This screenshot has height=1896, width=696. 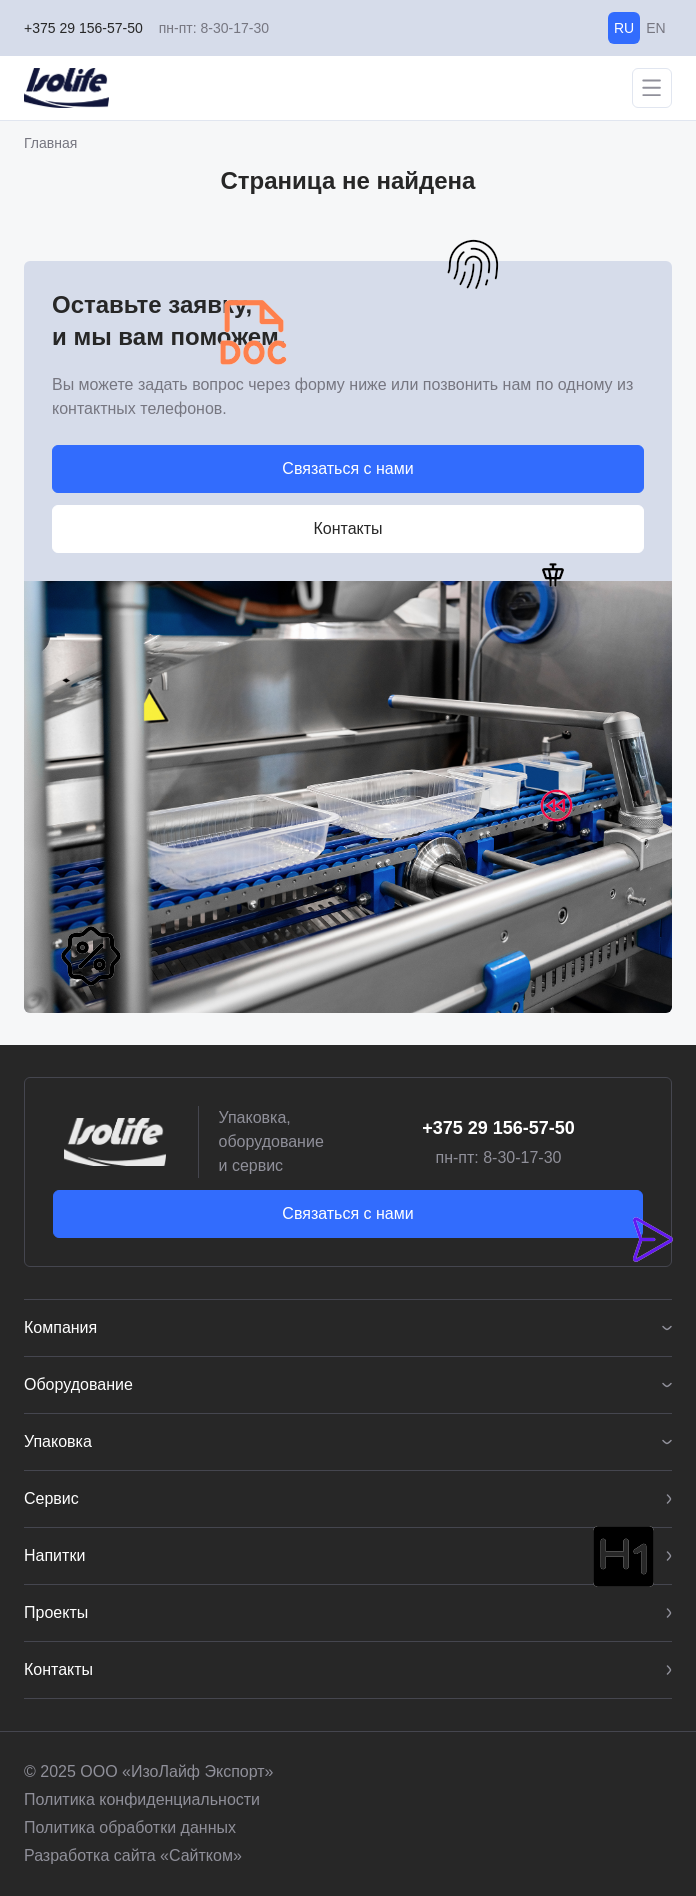 What do you see at coordinates (91, 956) in the screenshot?
I see `view available discounts or promotions` at bounding box center [91, 956].